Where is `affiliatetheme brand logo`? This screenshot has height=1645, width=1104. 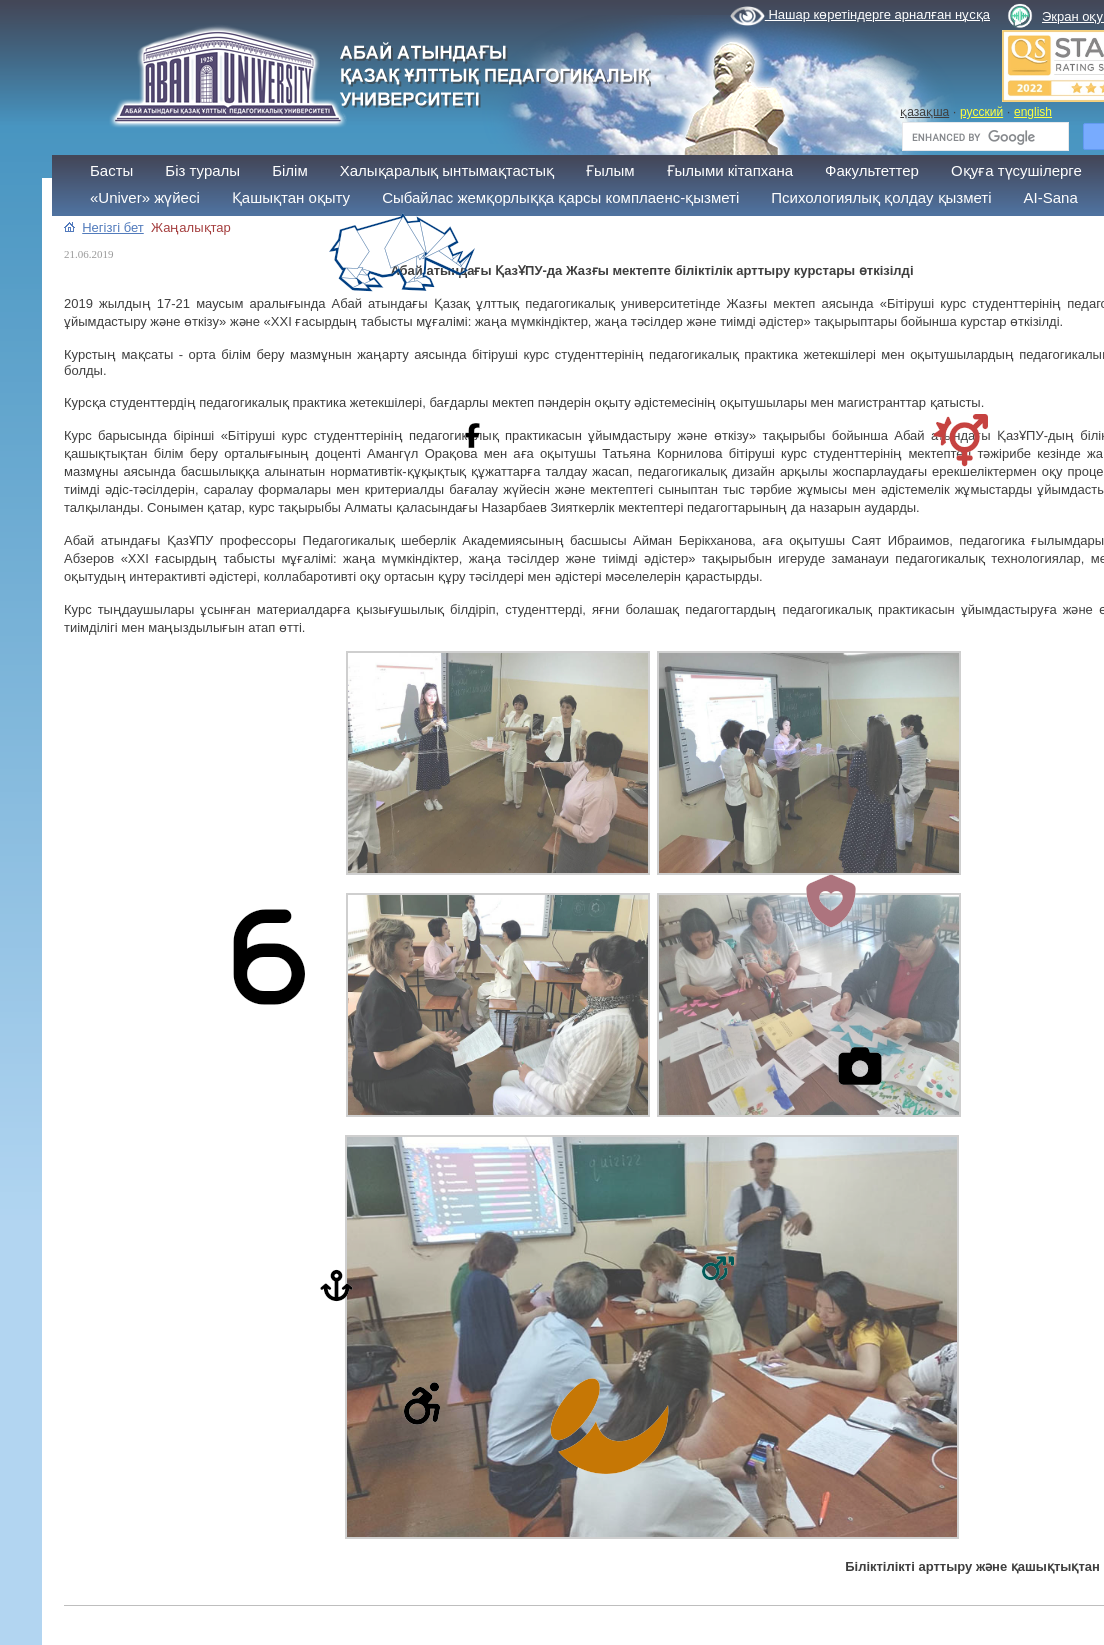 affiliatetheme brand logo is located at coordinates (609, 1422).